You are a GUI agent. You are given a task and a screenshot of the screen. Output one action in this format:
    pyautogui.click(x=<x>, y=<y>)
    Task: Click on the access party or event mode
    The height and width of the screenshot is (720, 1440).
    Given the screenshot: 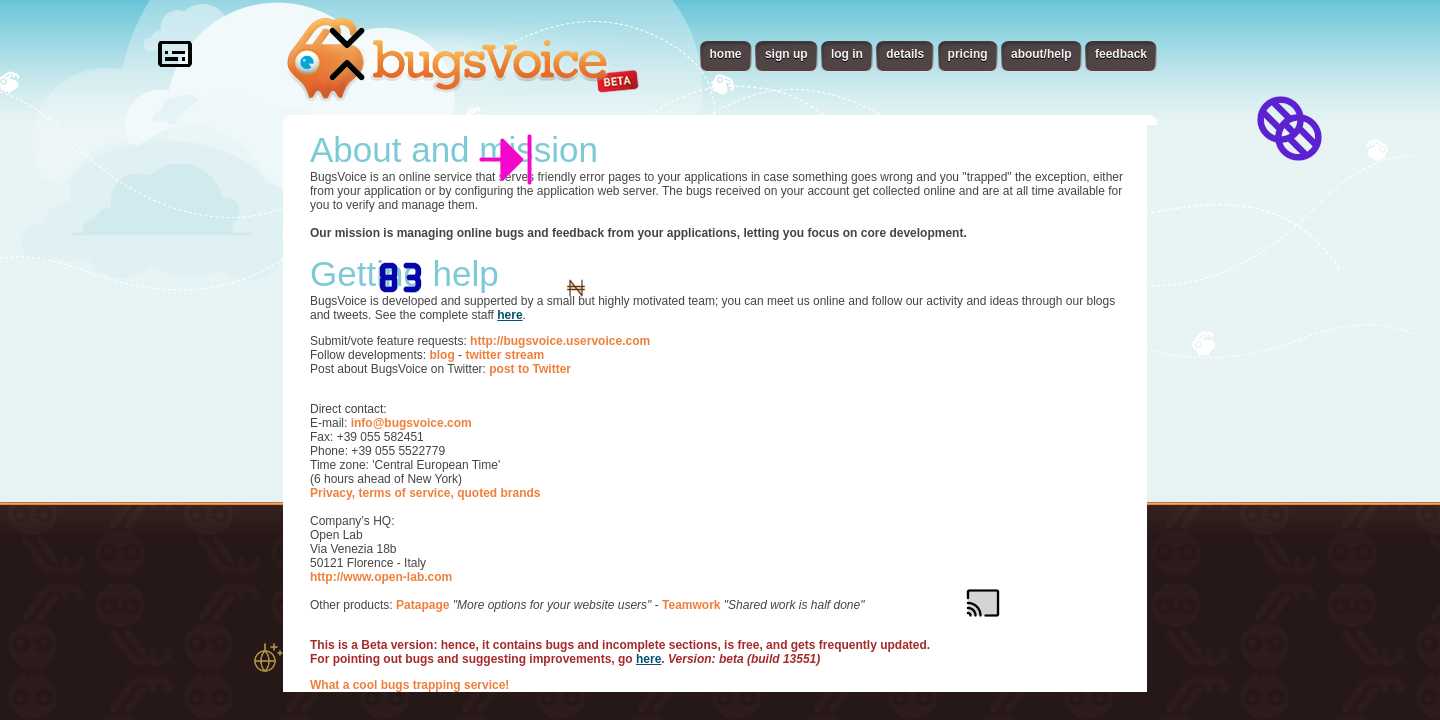 What is the action you would take?
    pyautogui.click(x=267, y=658)
    